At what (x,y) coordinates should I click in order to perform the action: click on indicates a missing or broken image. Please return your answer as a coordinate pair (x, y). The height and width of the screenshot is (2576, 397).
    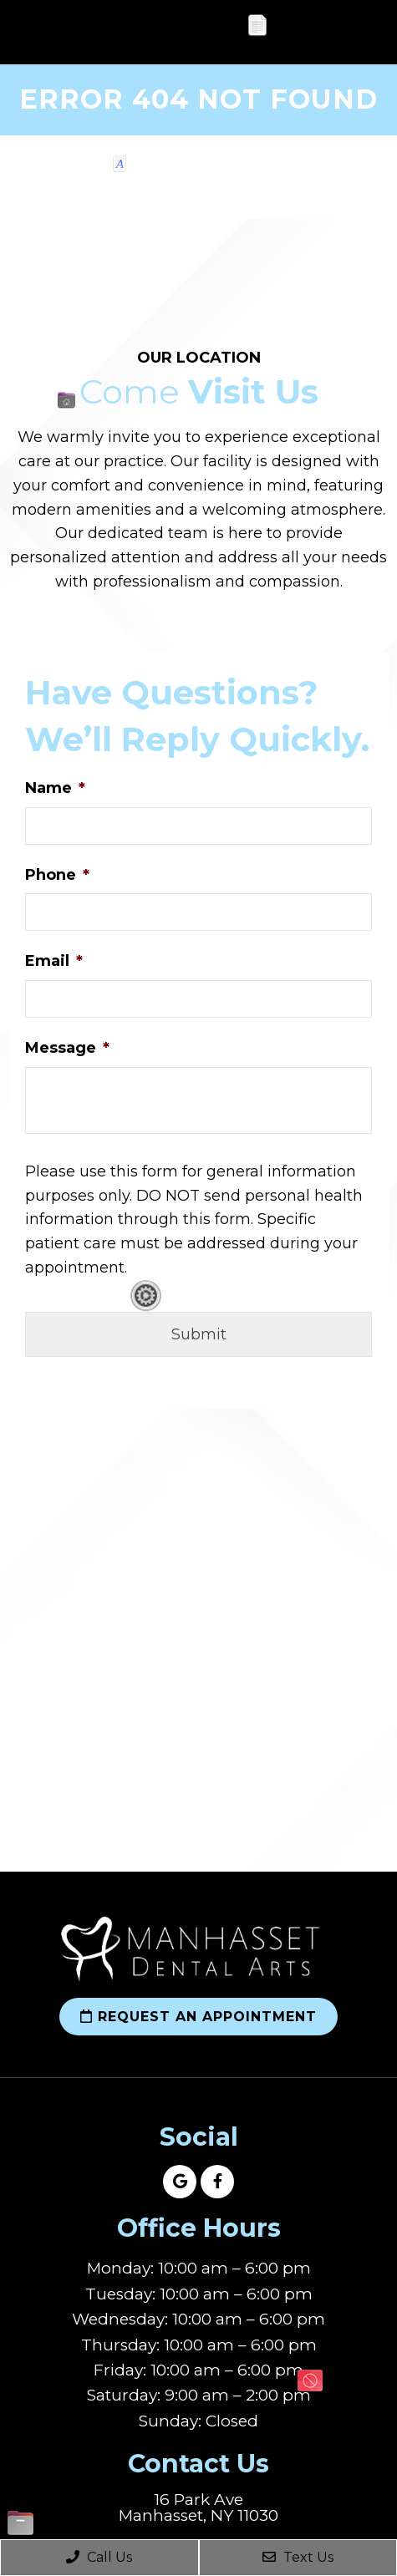
    Looking at the image, I should click on (310, 2380).